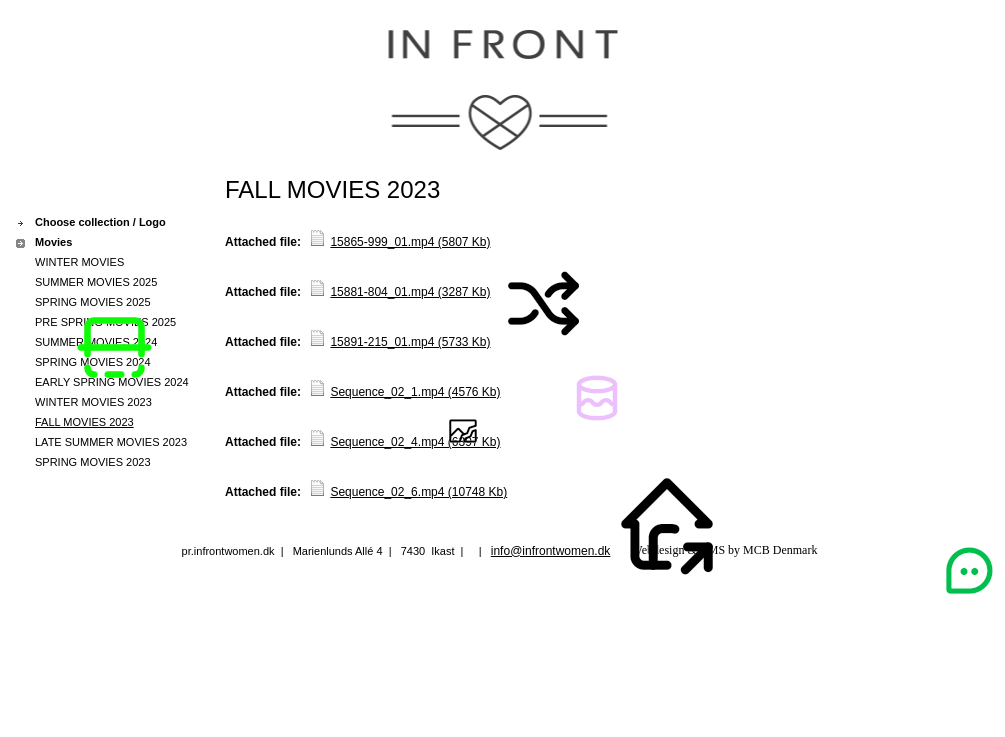 The height and width of the screenshot is (737, 1005). I want to click on shuffle or randomize content, so click(543, 303).